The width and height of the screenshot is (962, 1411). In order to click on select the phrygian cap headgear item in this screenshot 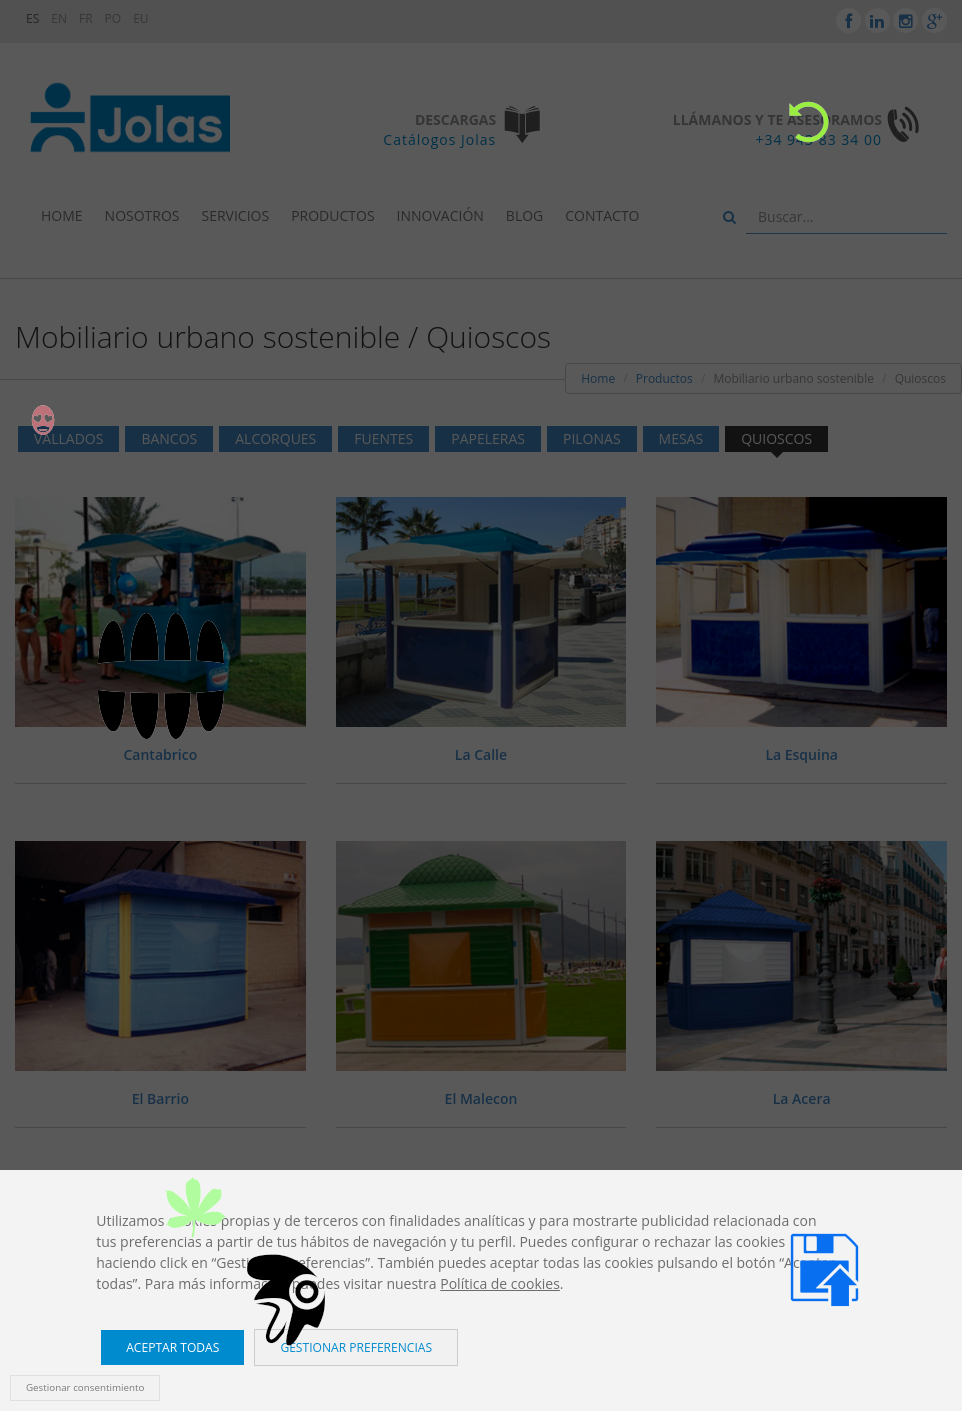, I will do `click(286, 1300)`.